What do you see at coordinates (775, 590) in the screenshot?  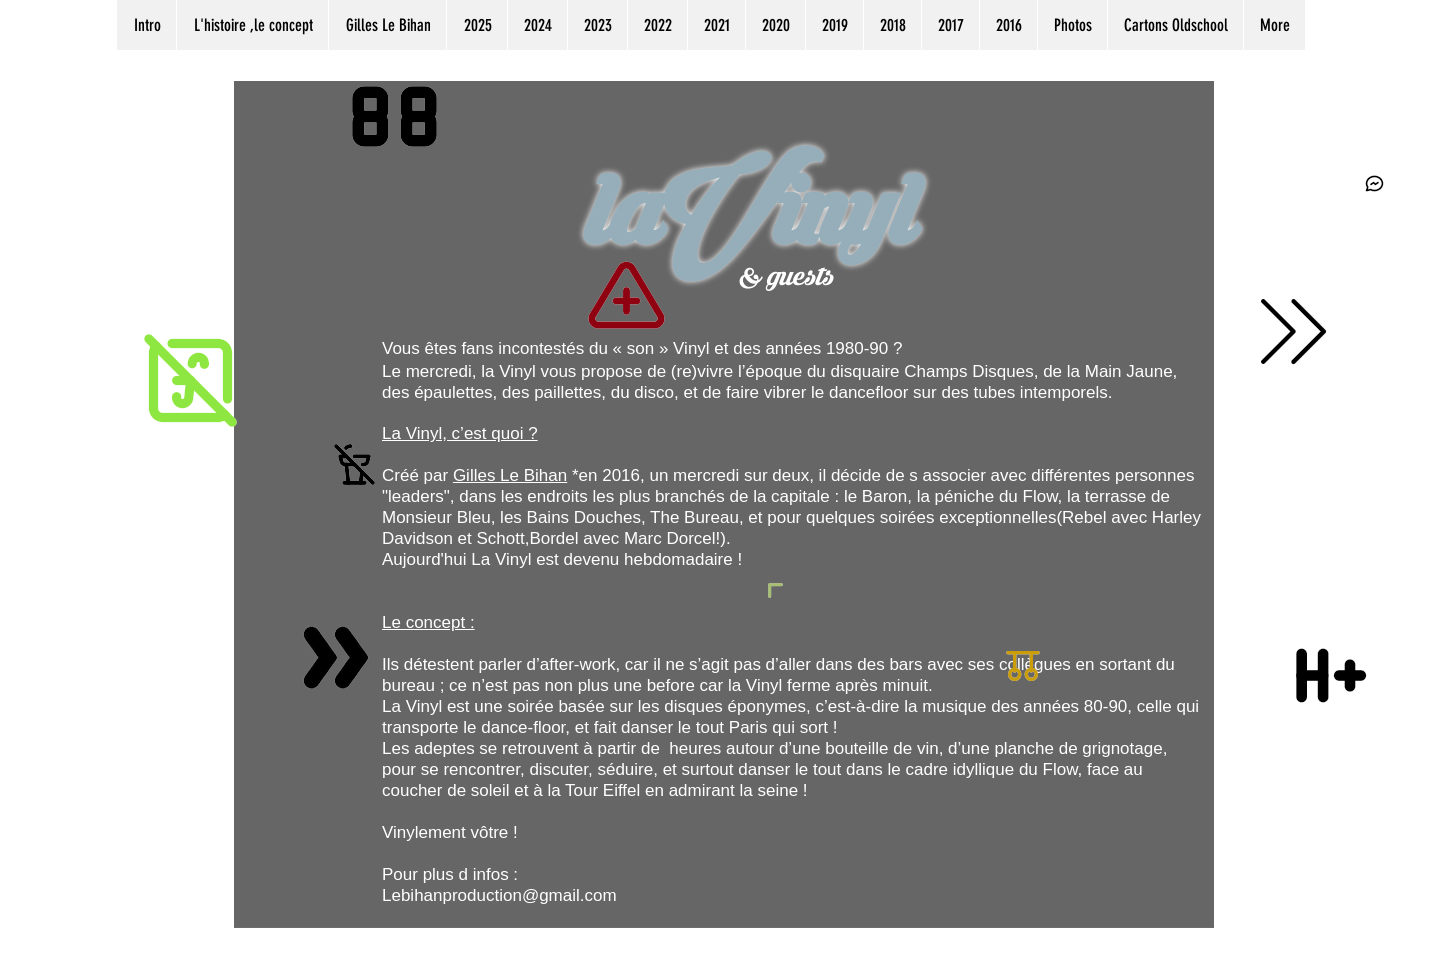 I see `navigate to the top-left or previous section` at bounding box center [775, 590].